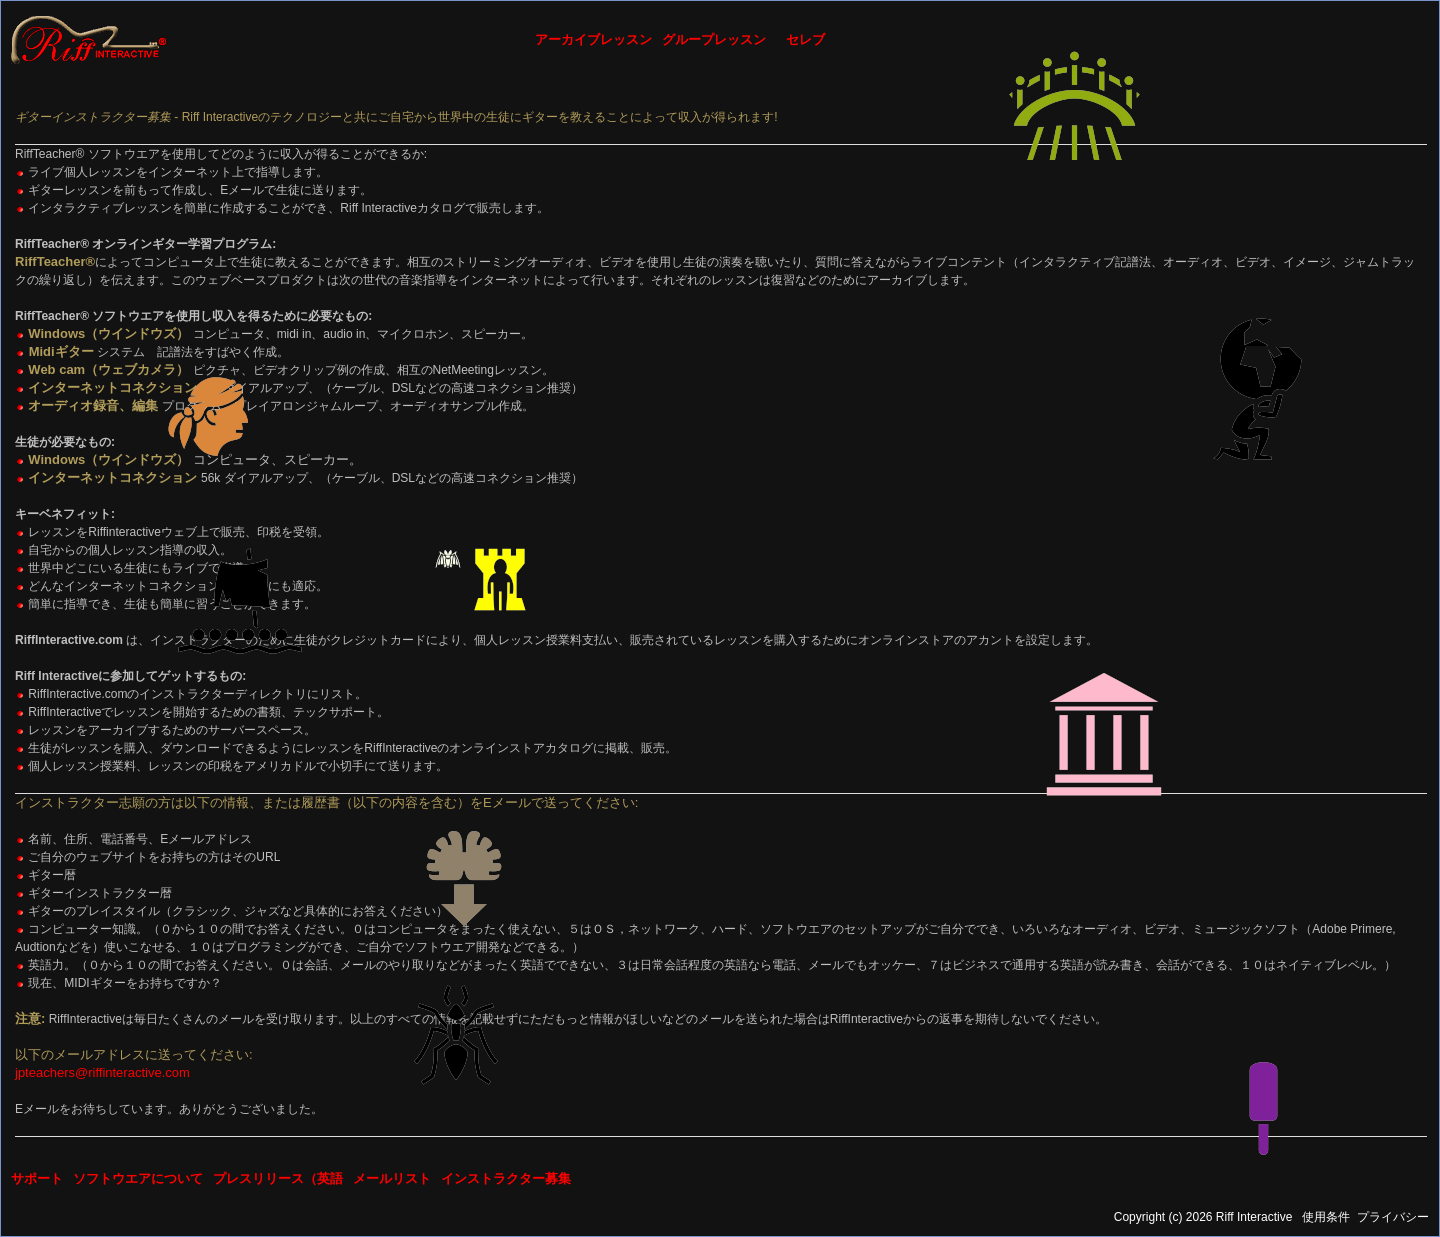  What do you see at coordinates (448, 559) in the screenshot?
I see `bat creature icon for halloween or horror-themed game` at bounding box center [448, 559].